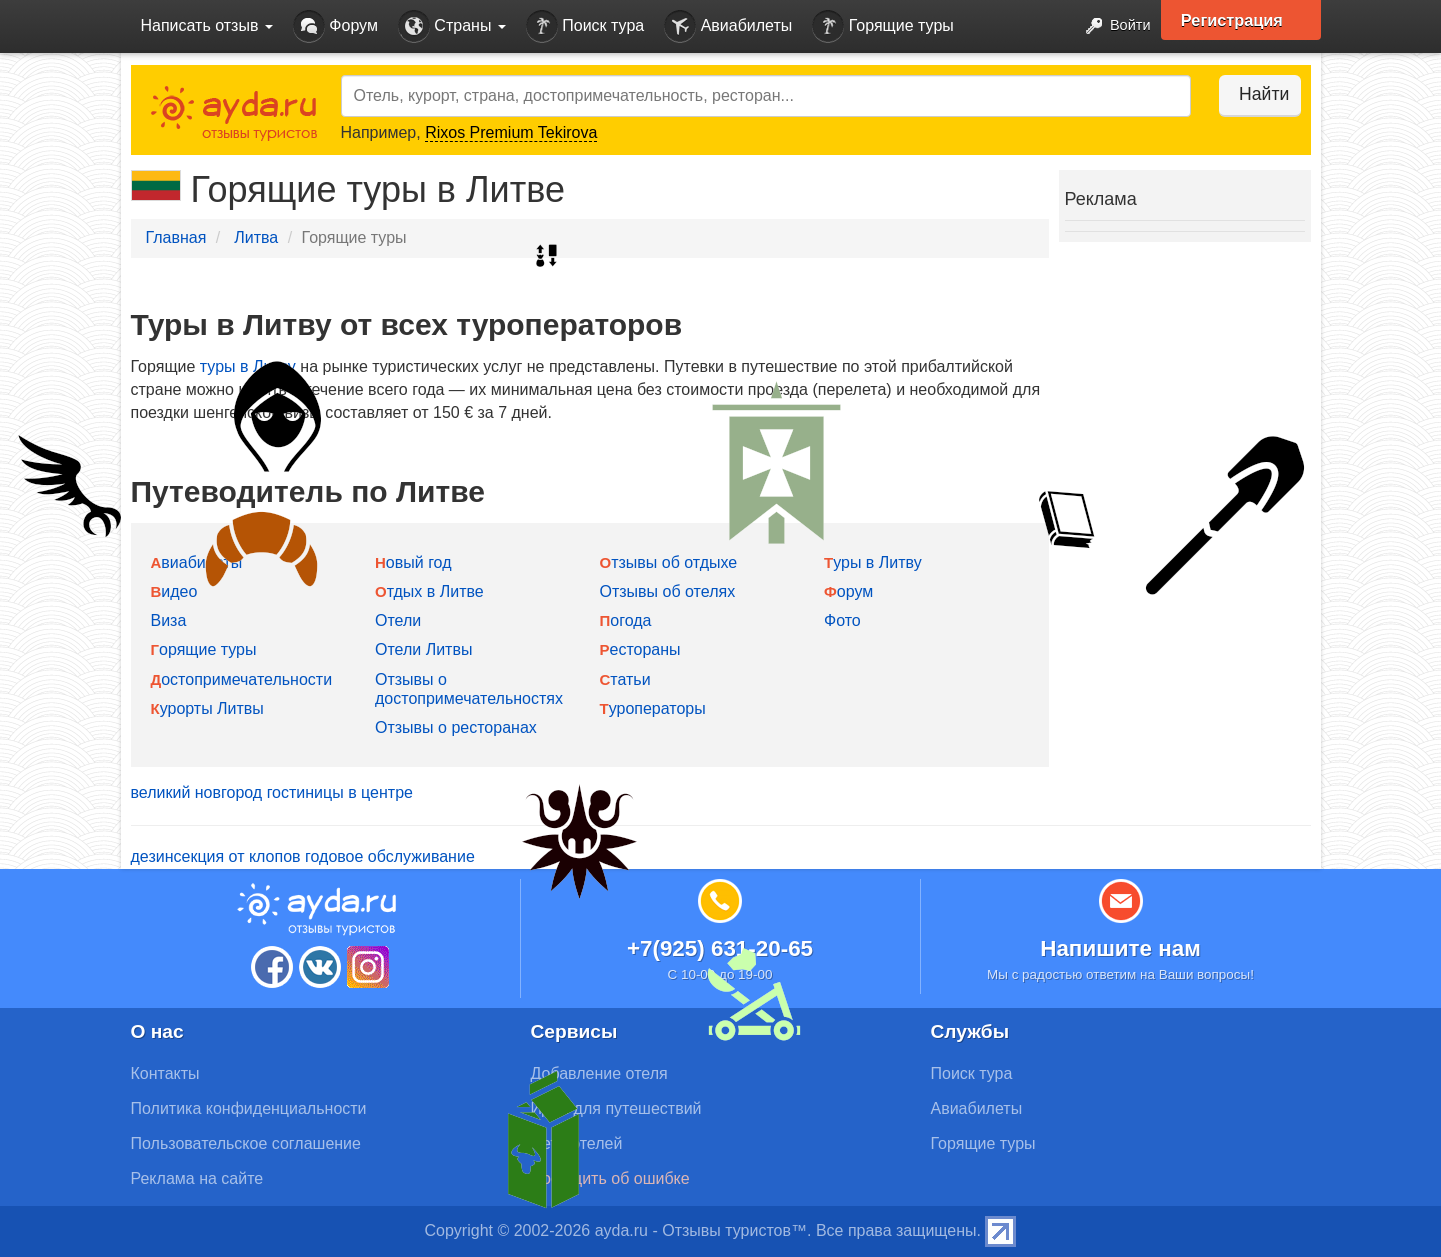 This screenshot has width=1441, height=1257. What do you see at coordinates (754, 992) in the screenshot?
I see `launch projectile in siege game` at bounding box center [754, 992].